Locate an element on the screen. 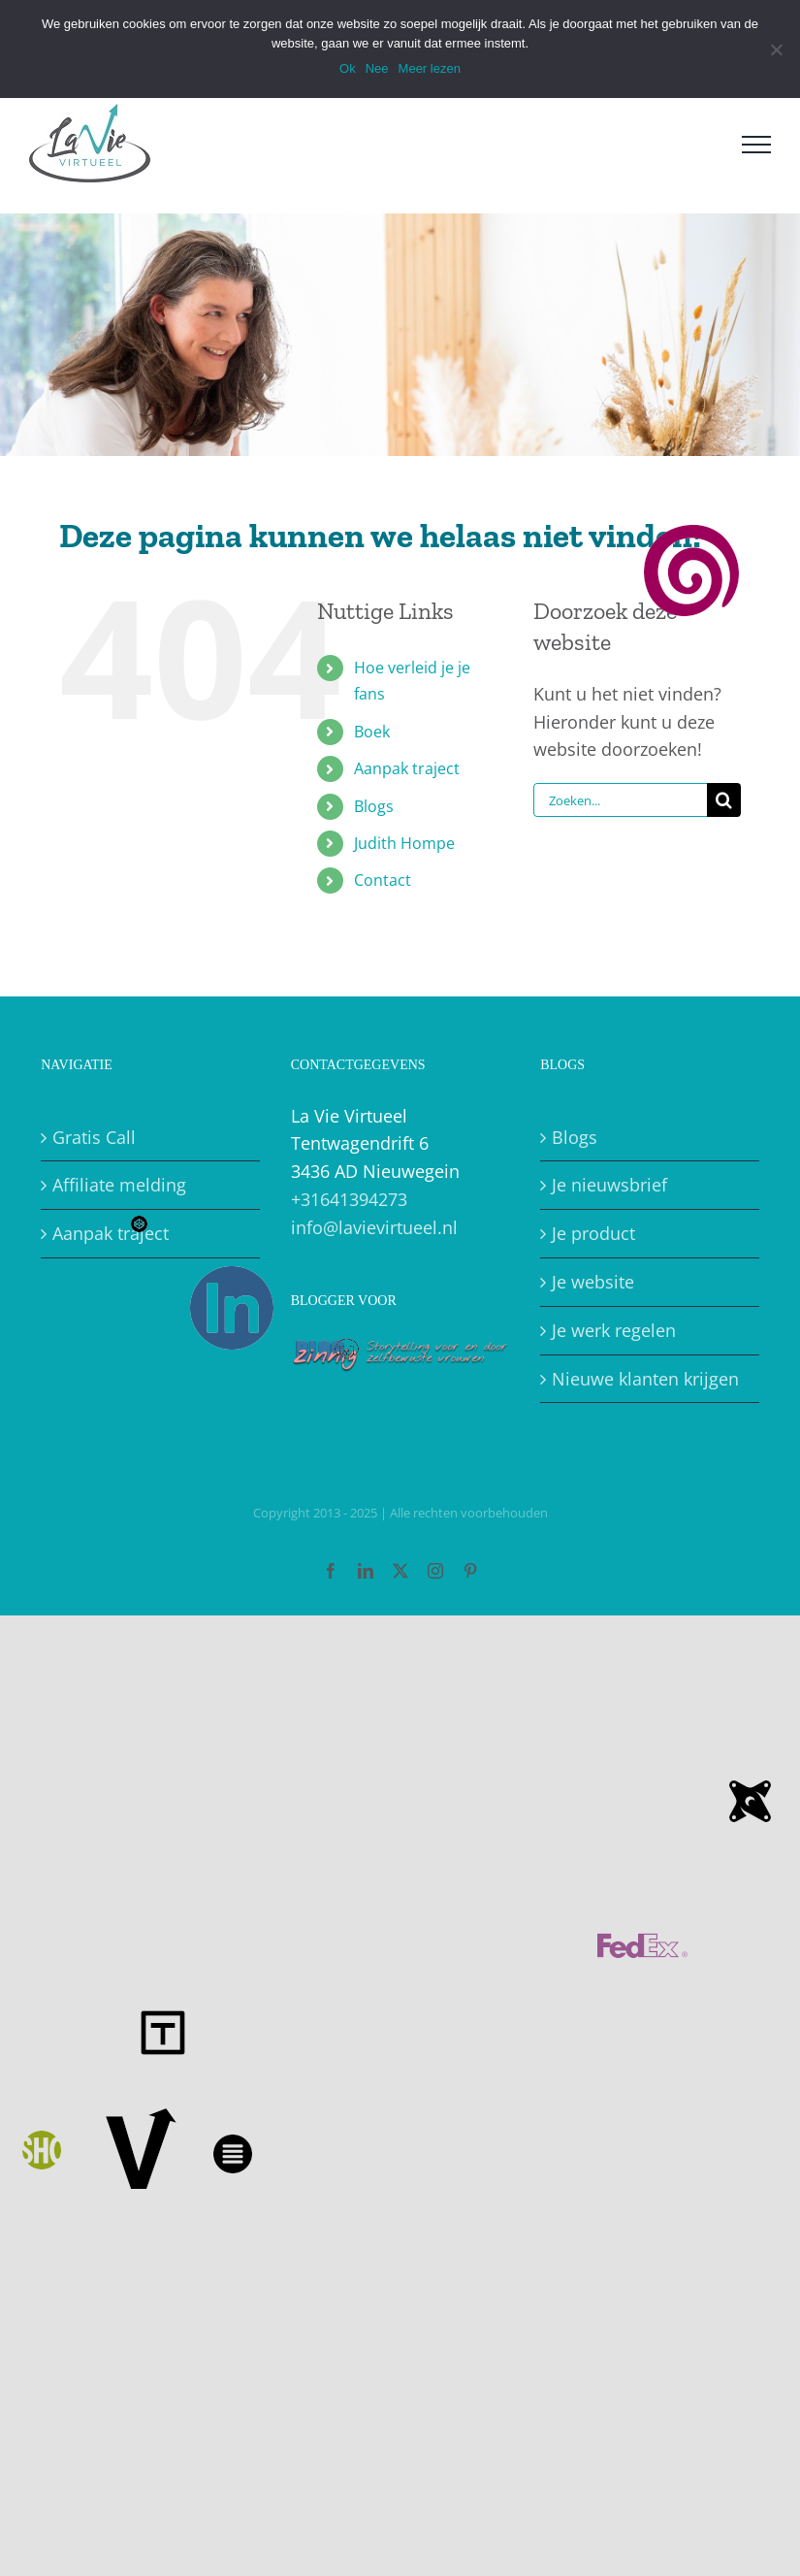 Image resolution: width=800 pixels, height=2576 pixels. open bruno API client is located at coordinates (346, 1349).